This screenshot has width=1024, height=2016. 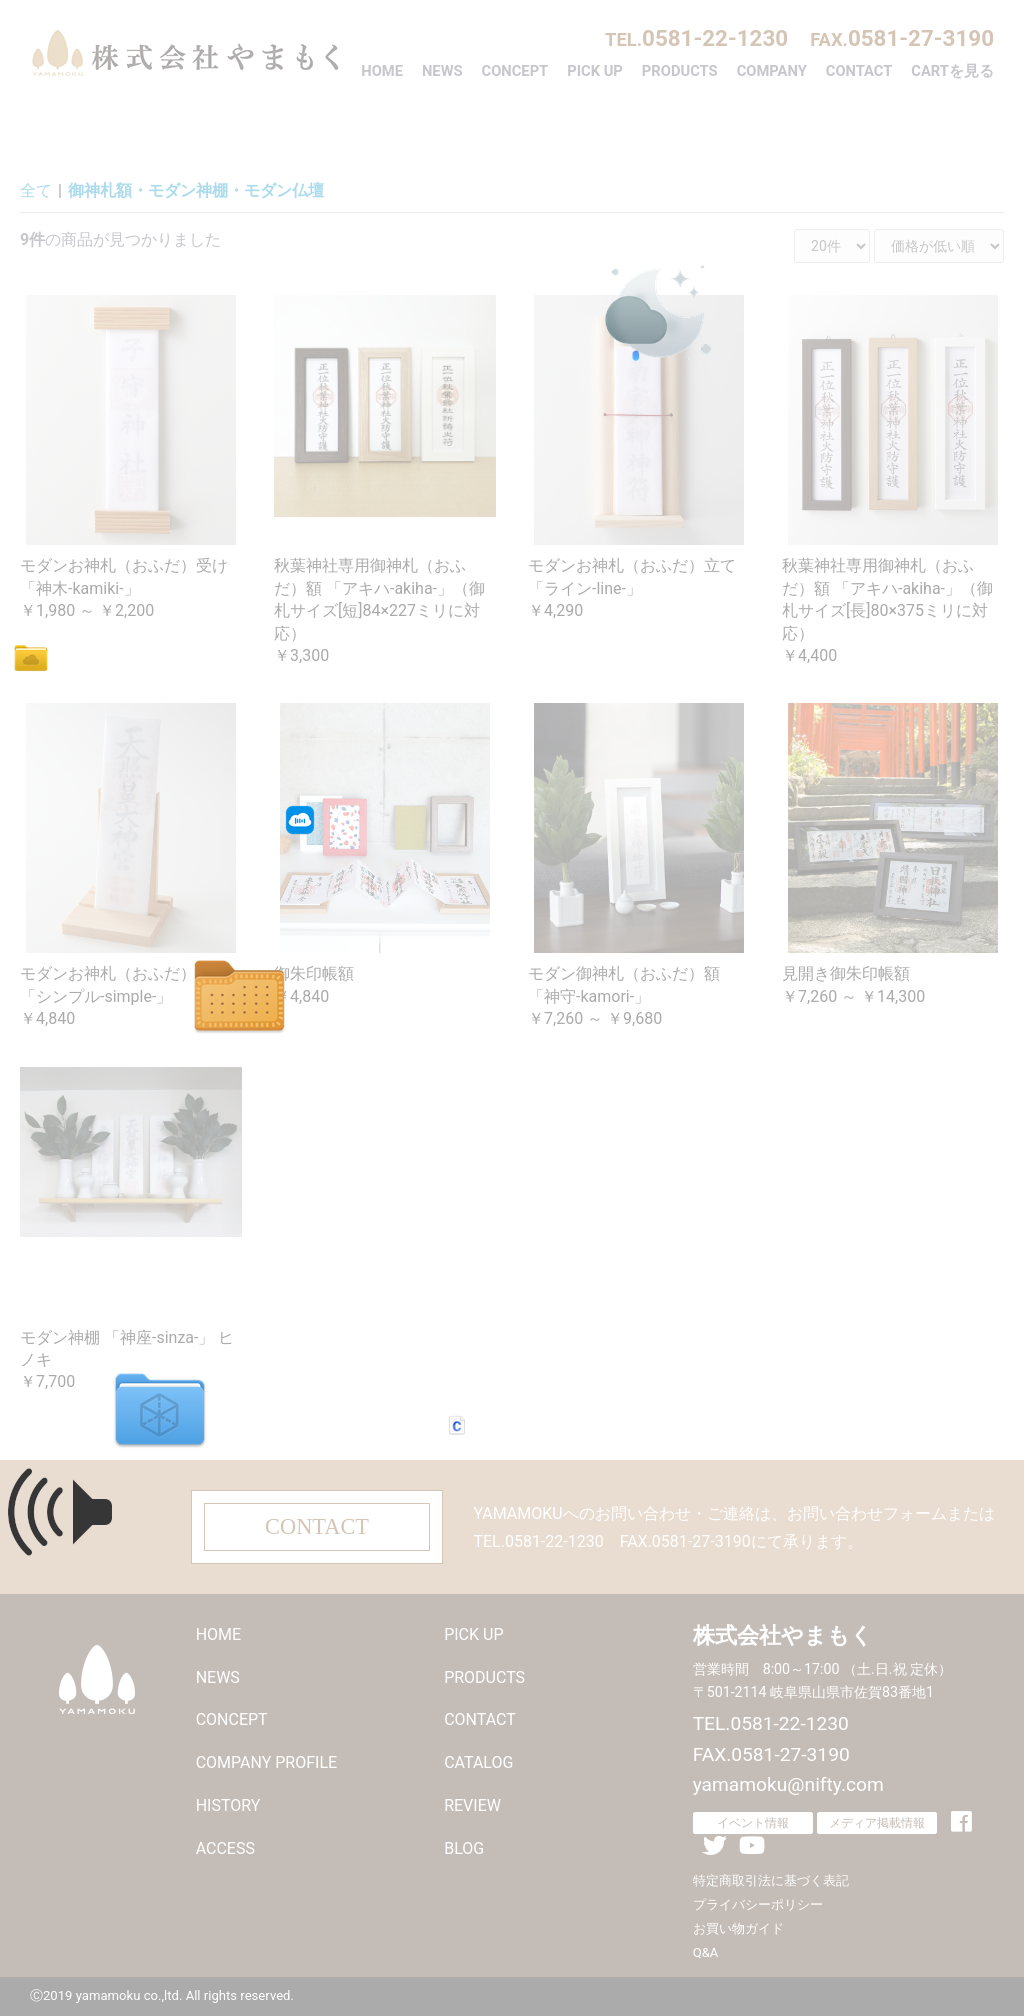 I want to click on adjust speaker volume settings, so click(x=60, y=1512).